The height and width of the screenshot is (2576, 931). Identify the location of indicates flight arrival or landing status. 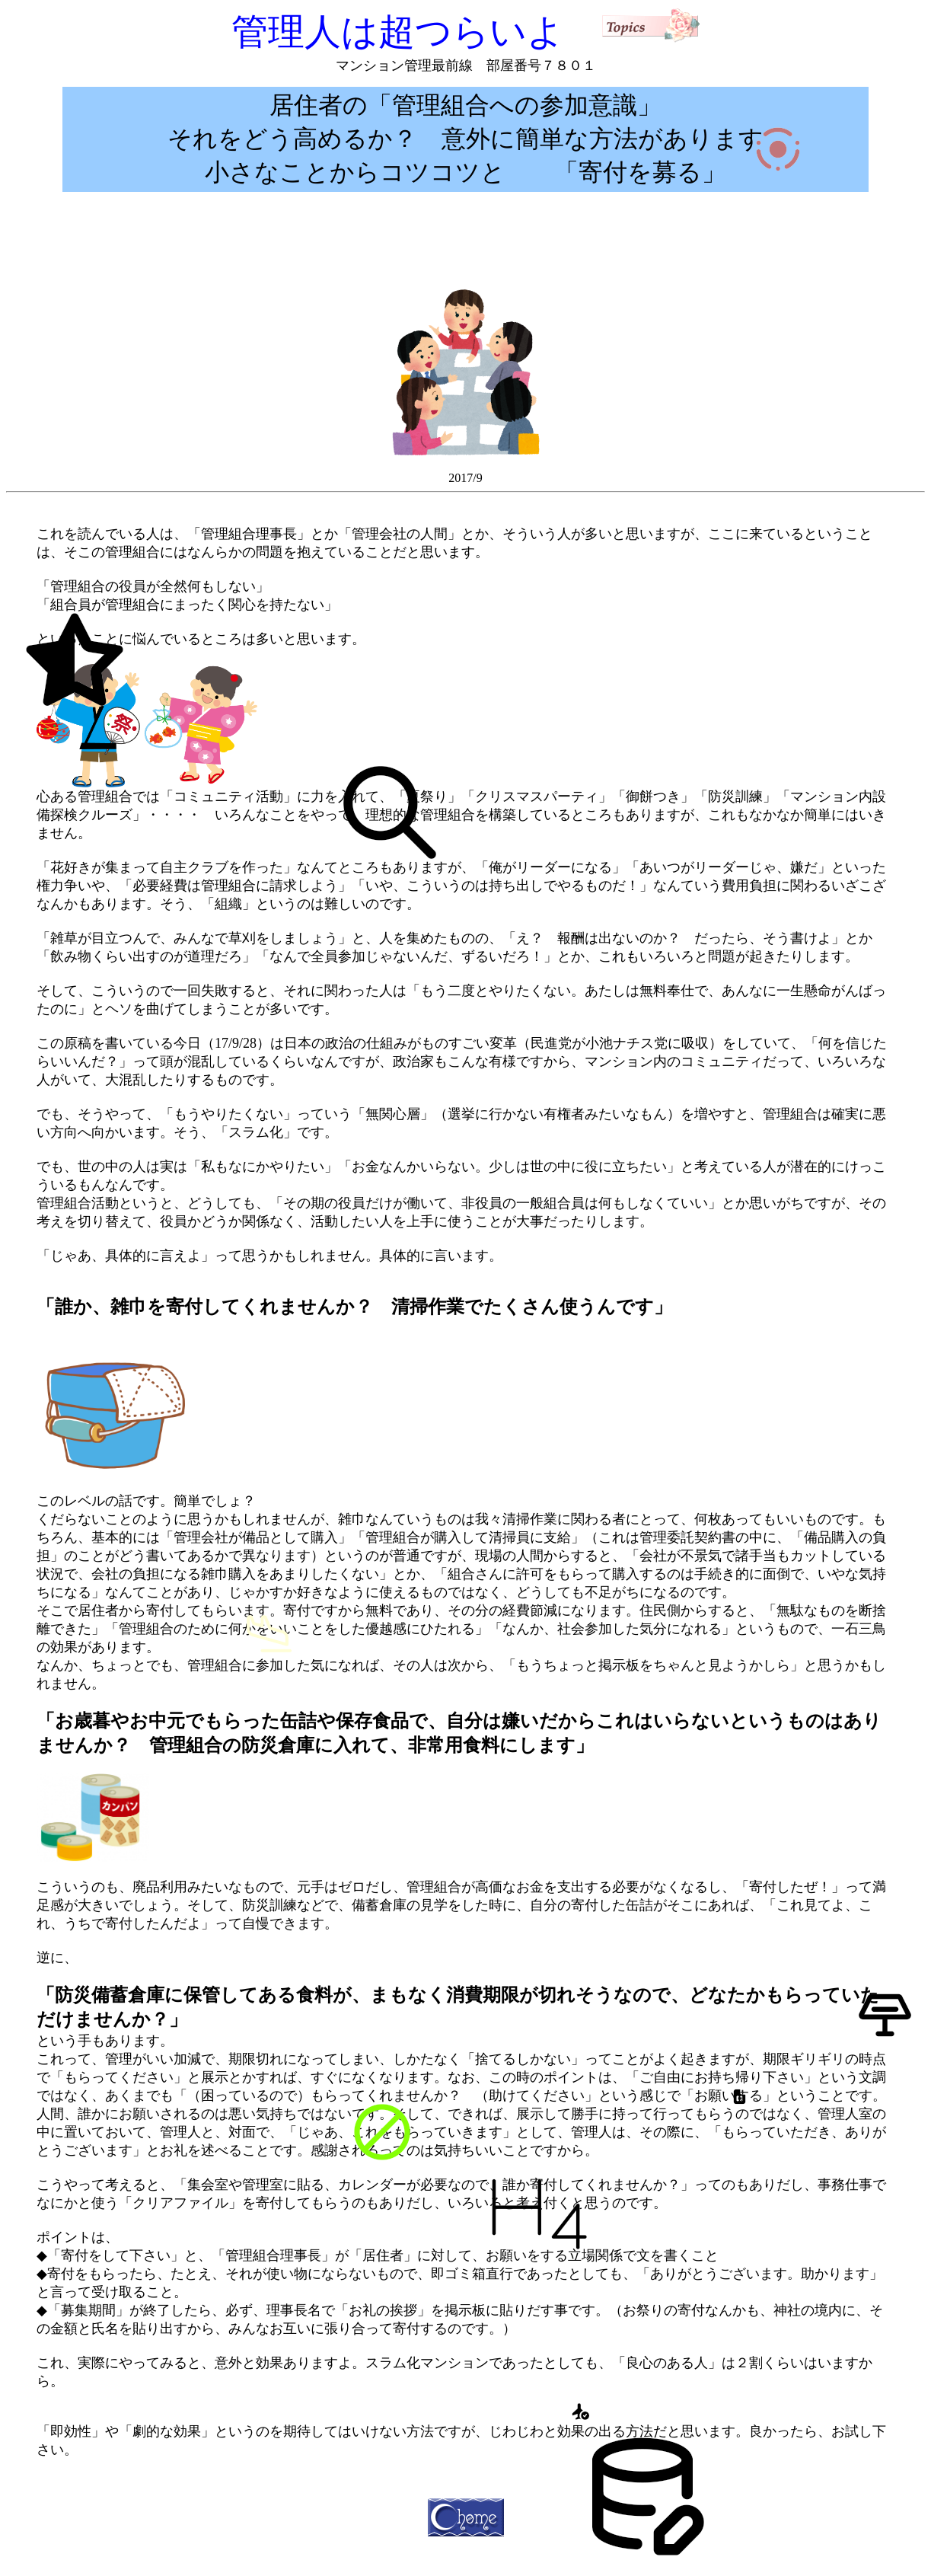
(266, 1633).